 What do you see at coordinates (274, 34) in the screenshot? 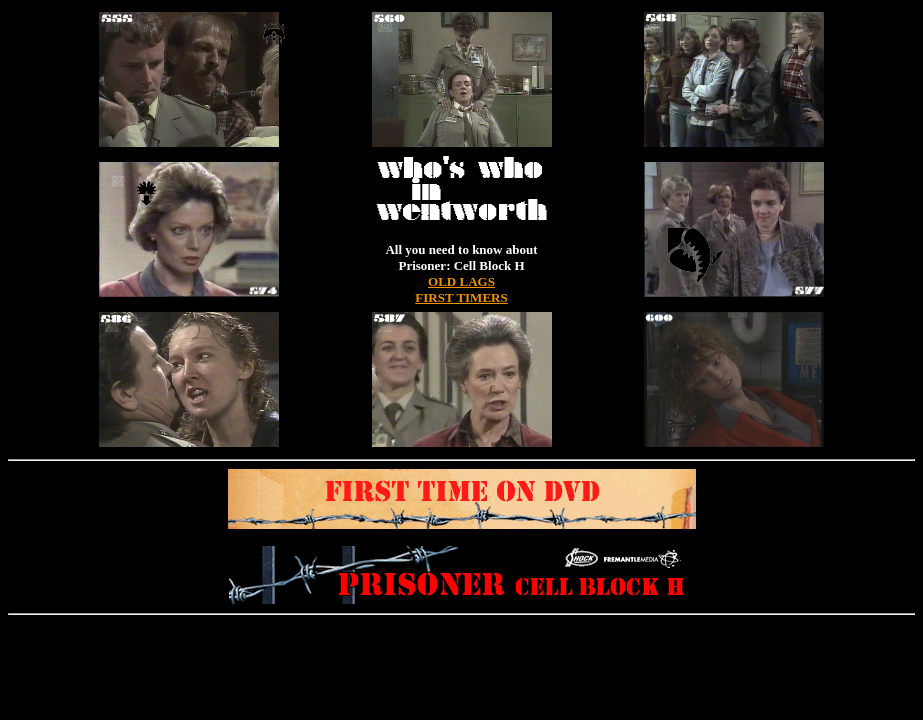
I see `select interceptor ship class` at bounding box center [274, 34].